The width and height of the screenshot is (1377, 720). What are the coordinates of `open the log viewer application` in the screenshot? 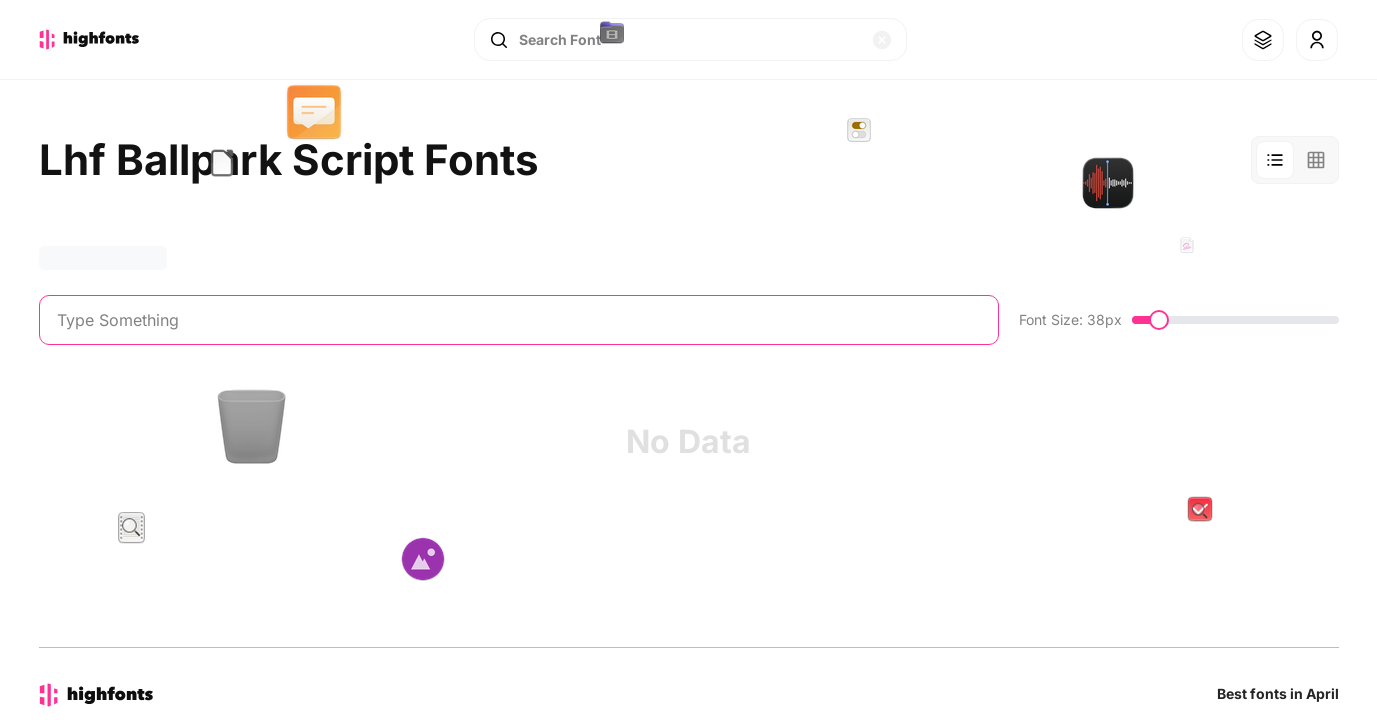 It's located at (131, 527).